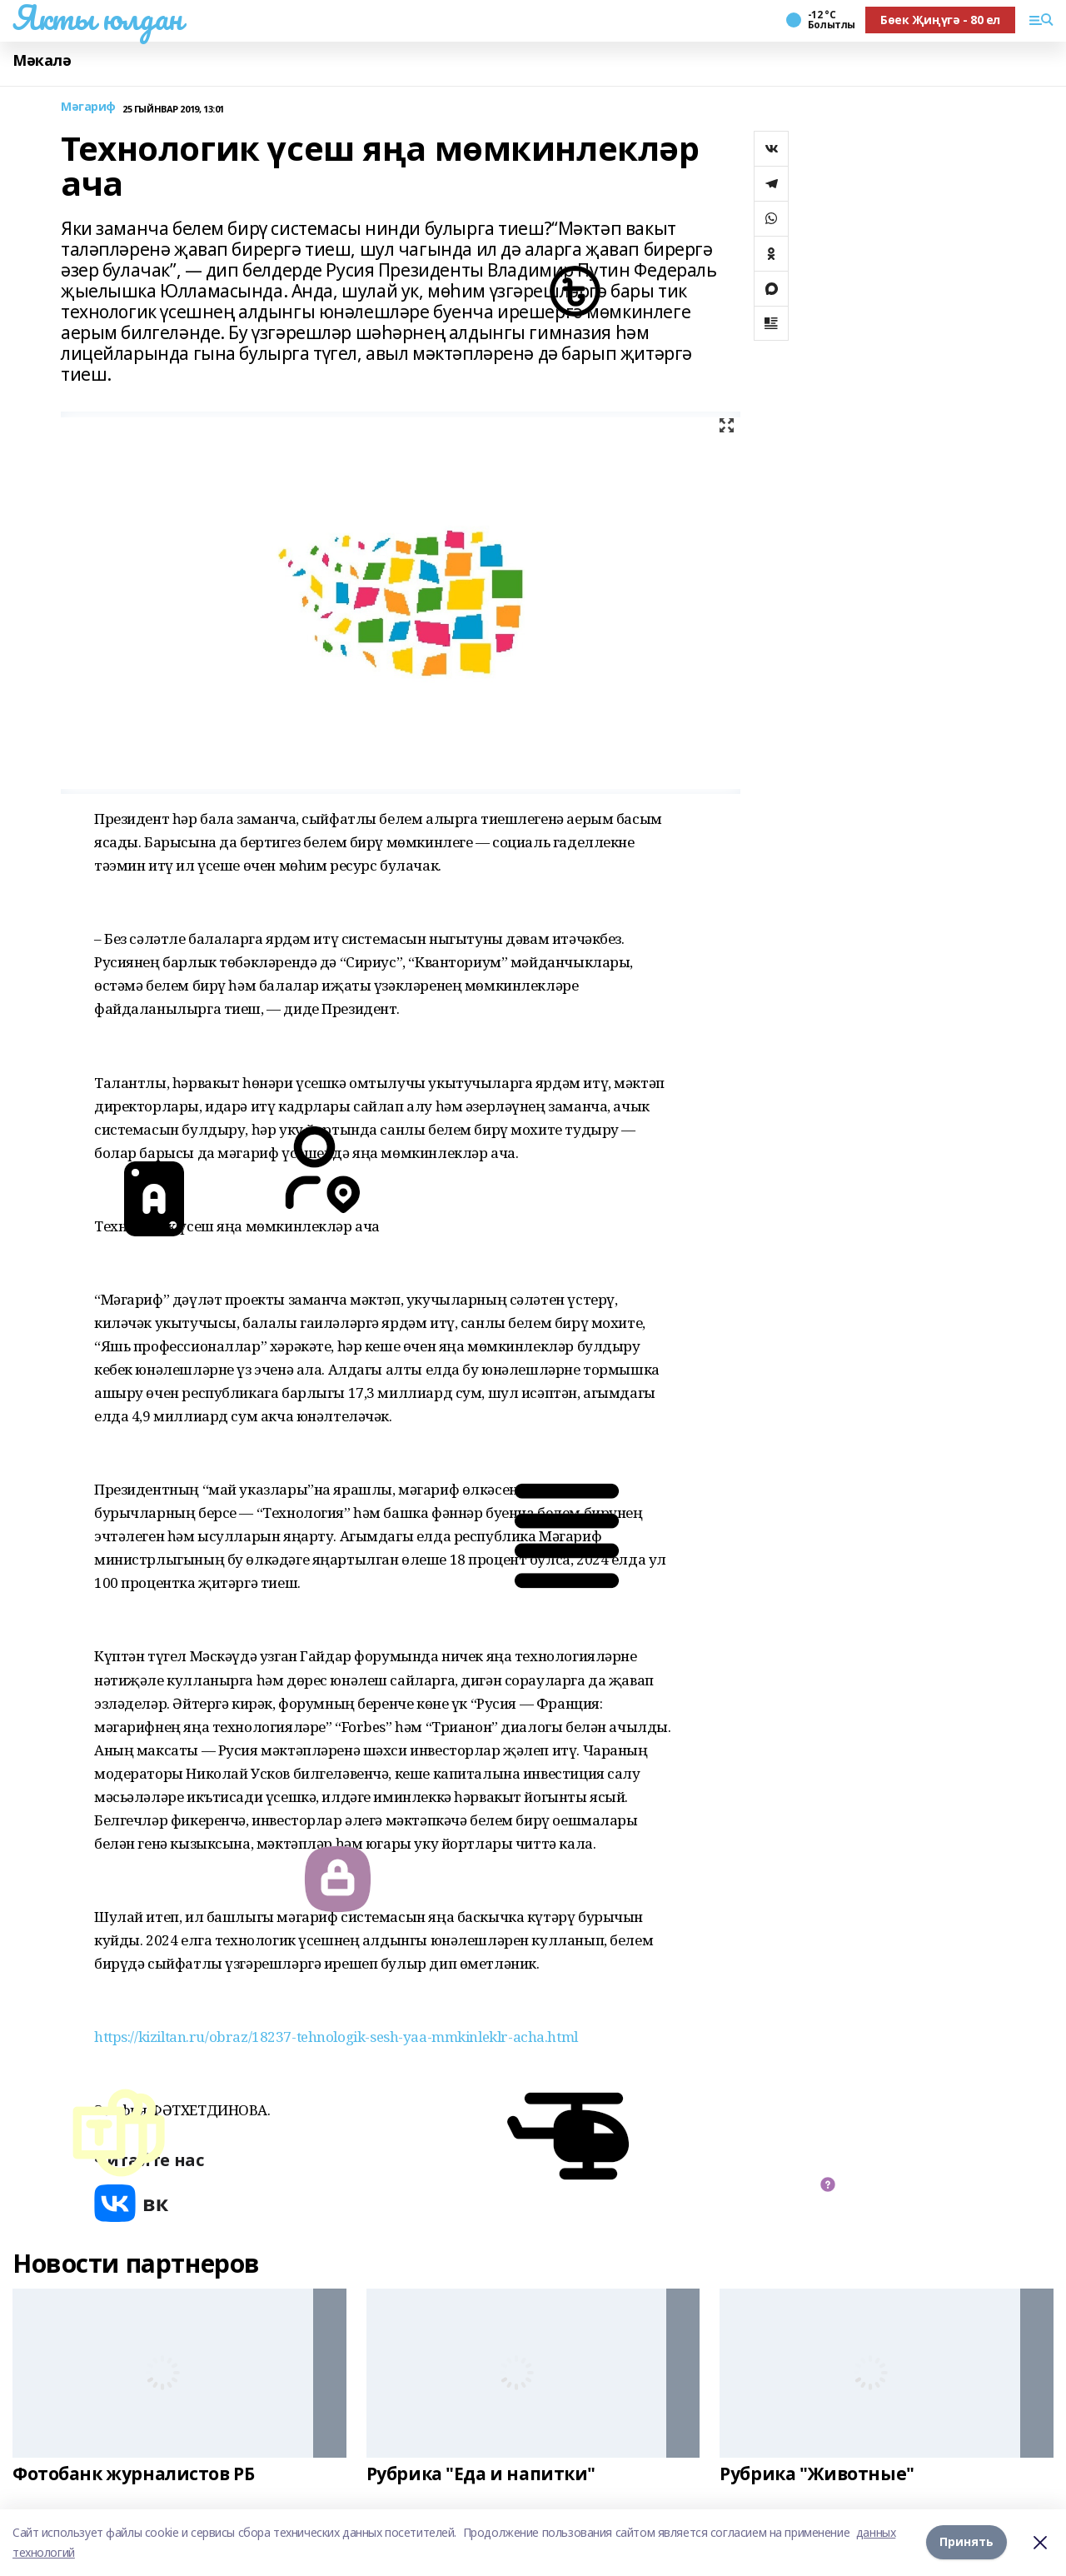  What do you see at coordinates (154, 1199) in the screenshot?
I see `ace playing card in a card game app` at bounding box center [154, 1199].